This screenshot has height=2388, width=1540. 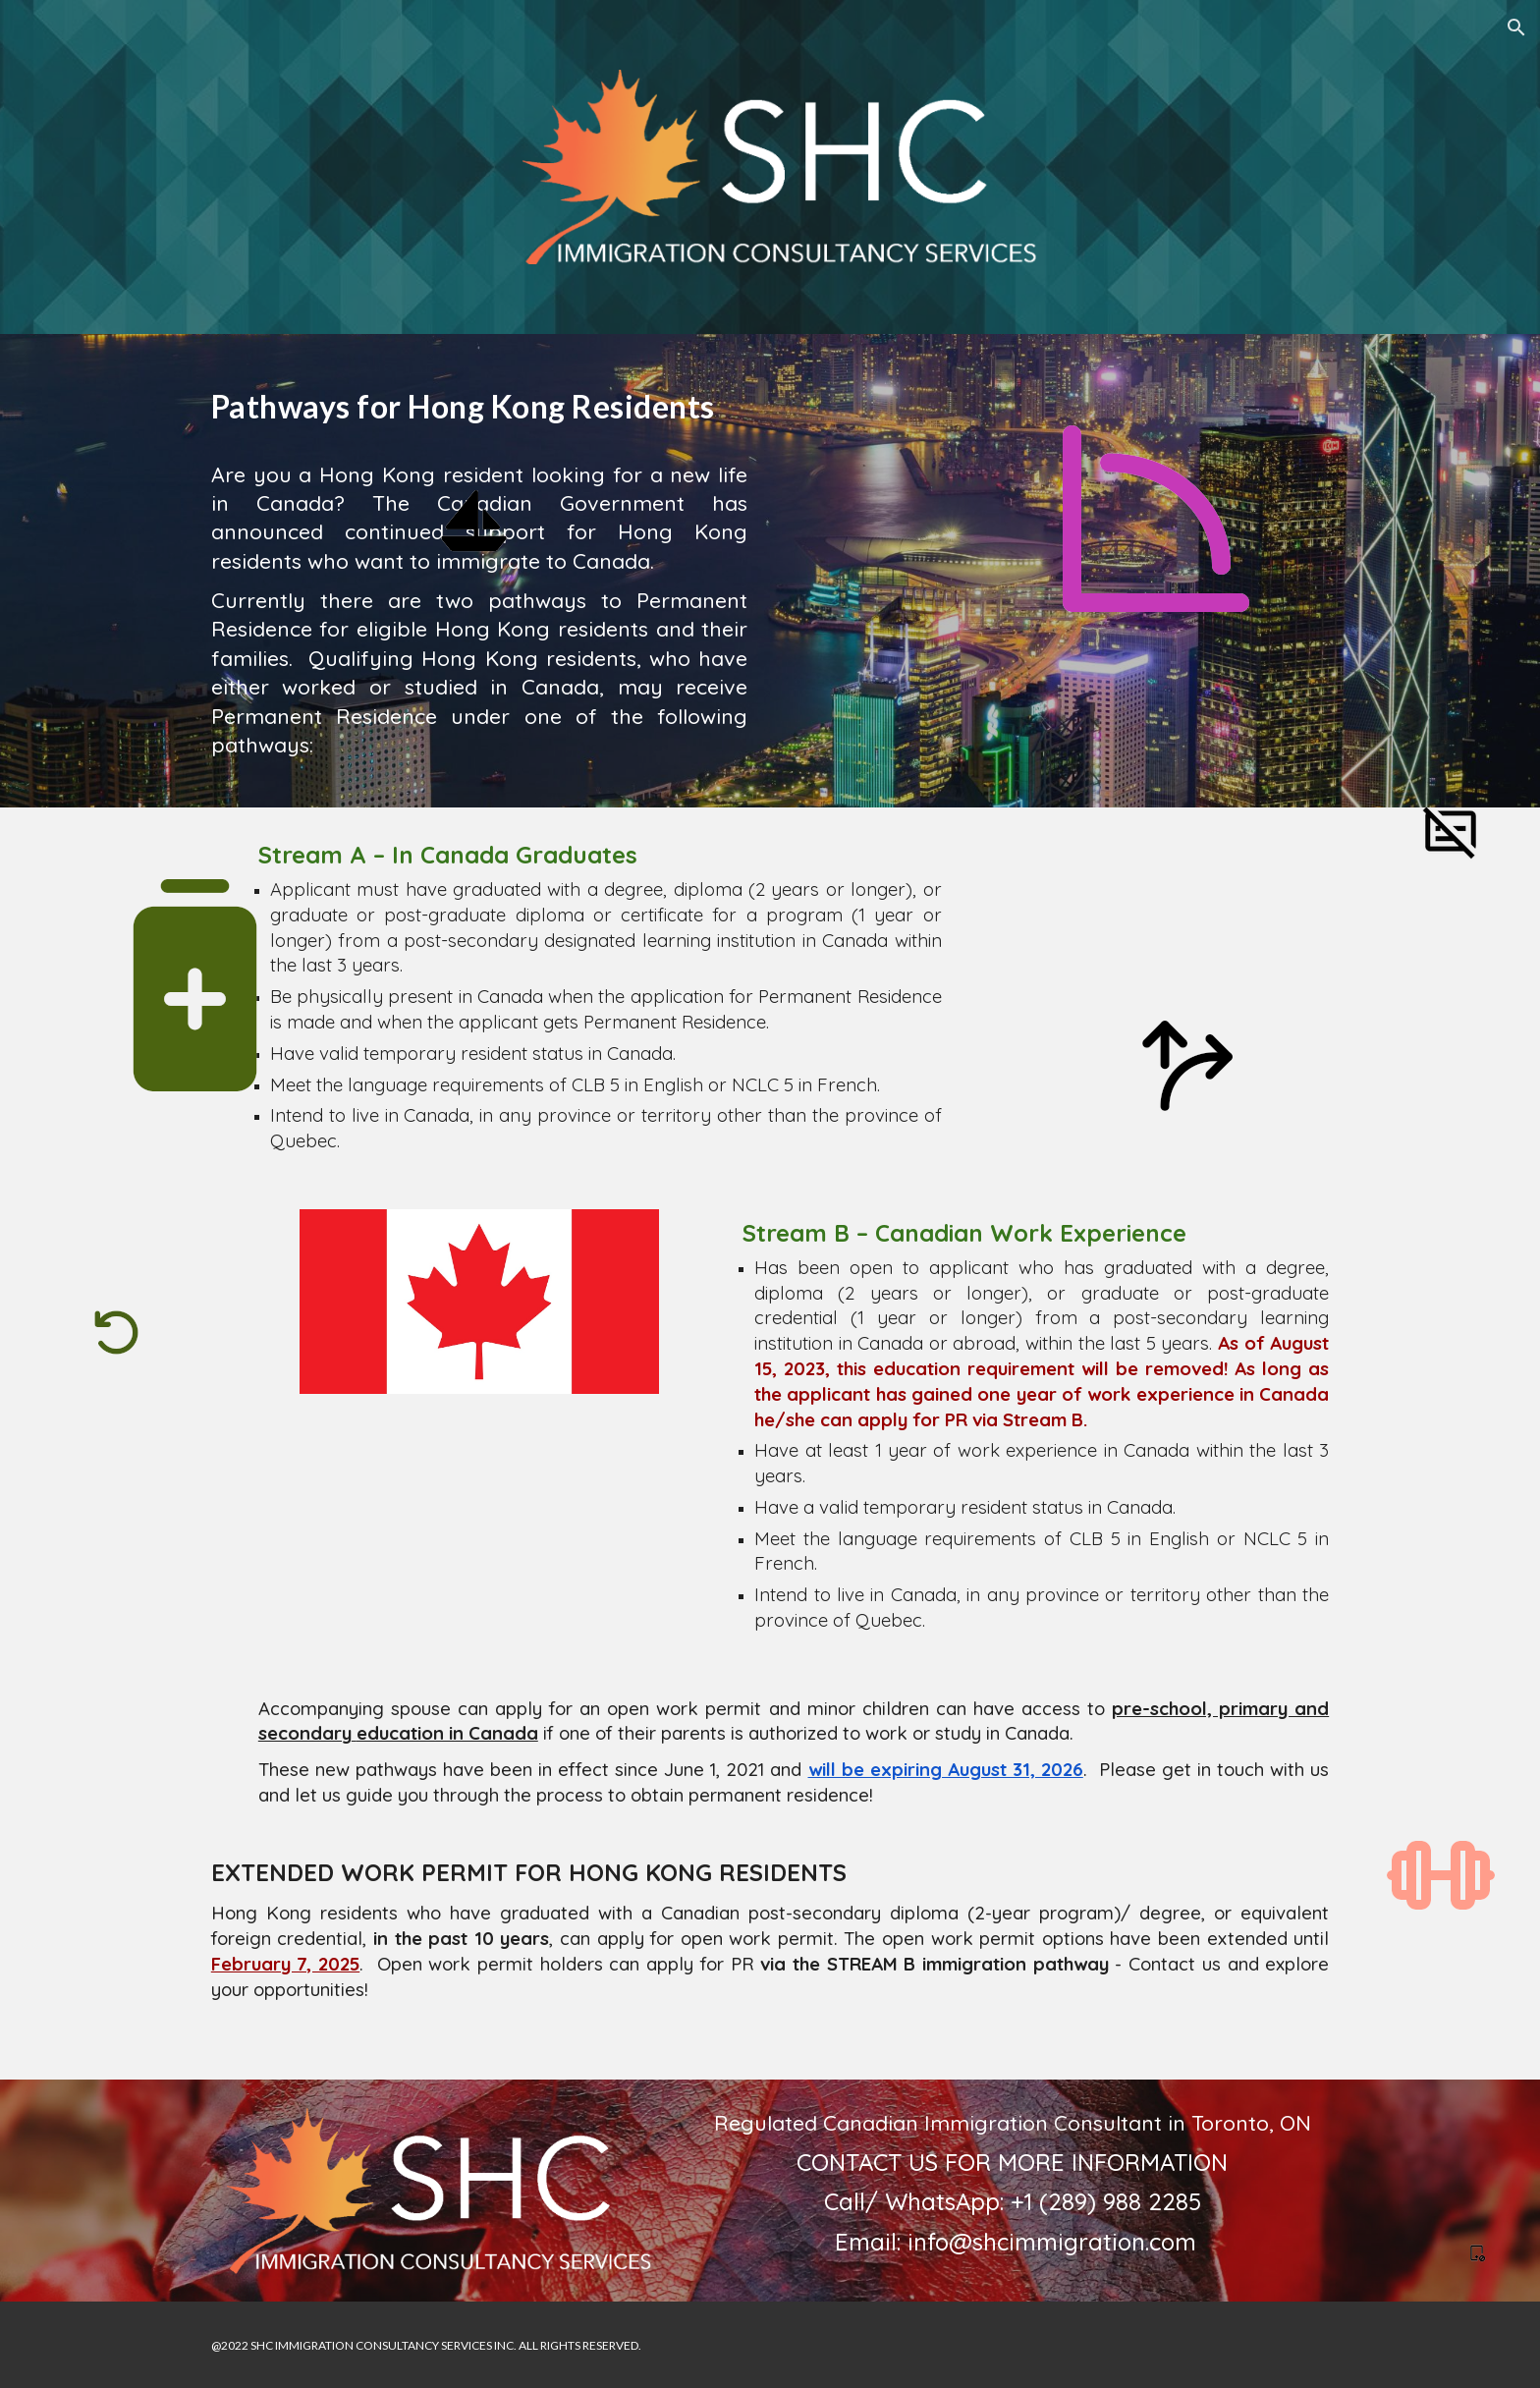 What do you see at coordinates (1451, 831) in the screenshot?
I see `turn off subtitles or closed captions` at bounding box center [1451, 831].